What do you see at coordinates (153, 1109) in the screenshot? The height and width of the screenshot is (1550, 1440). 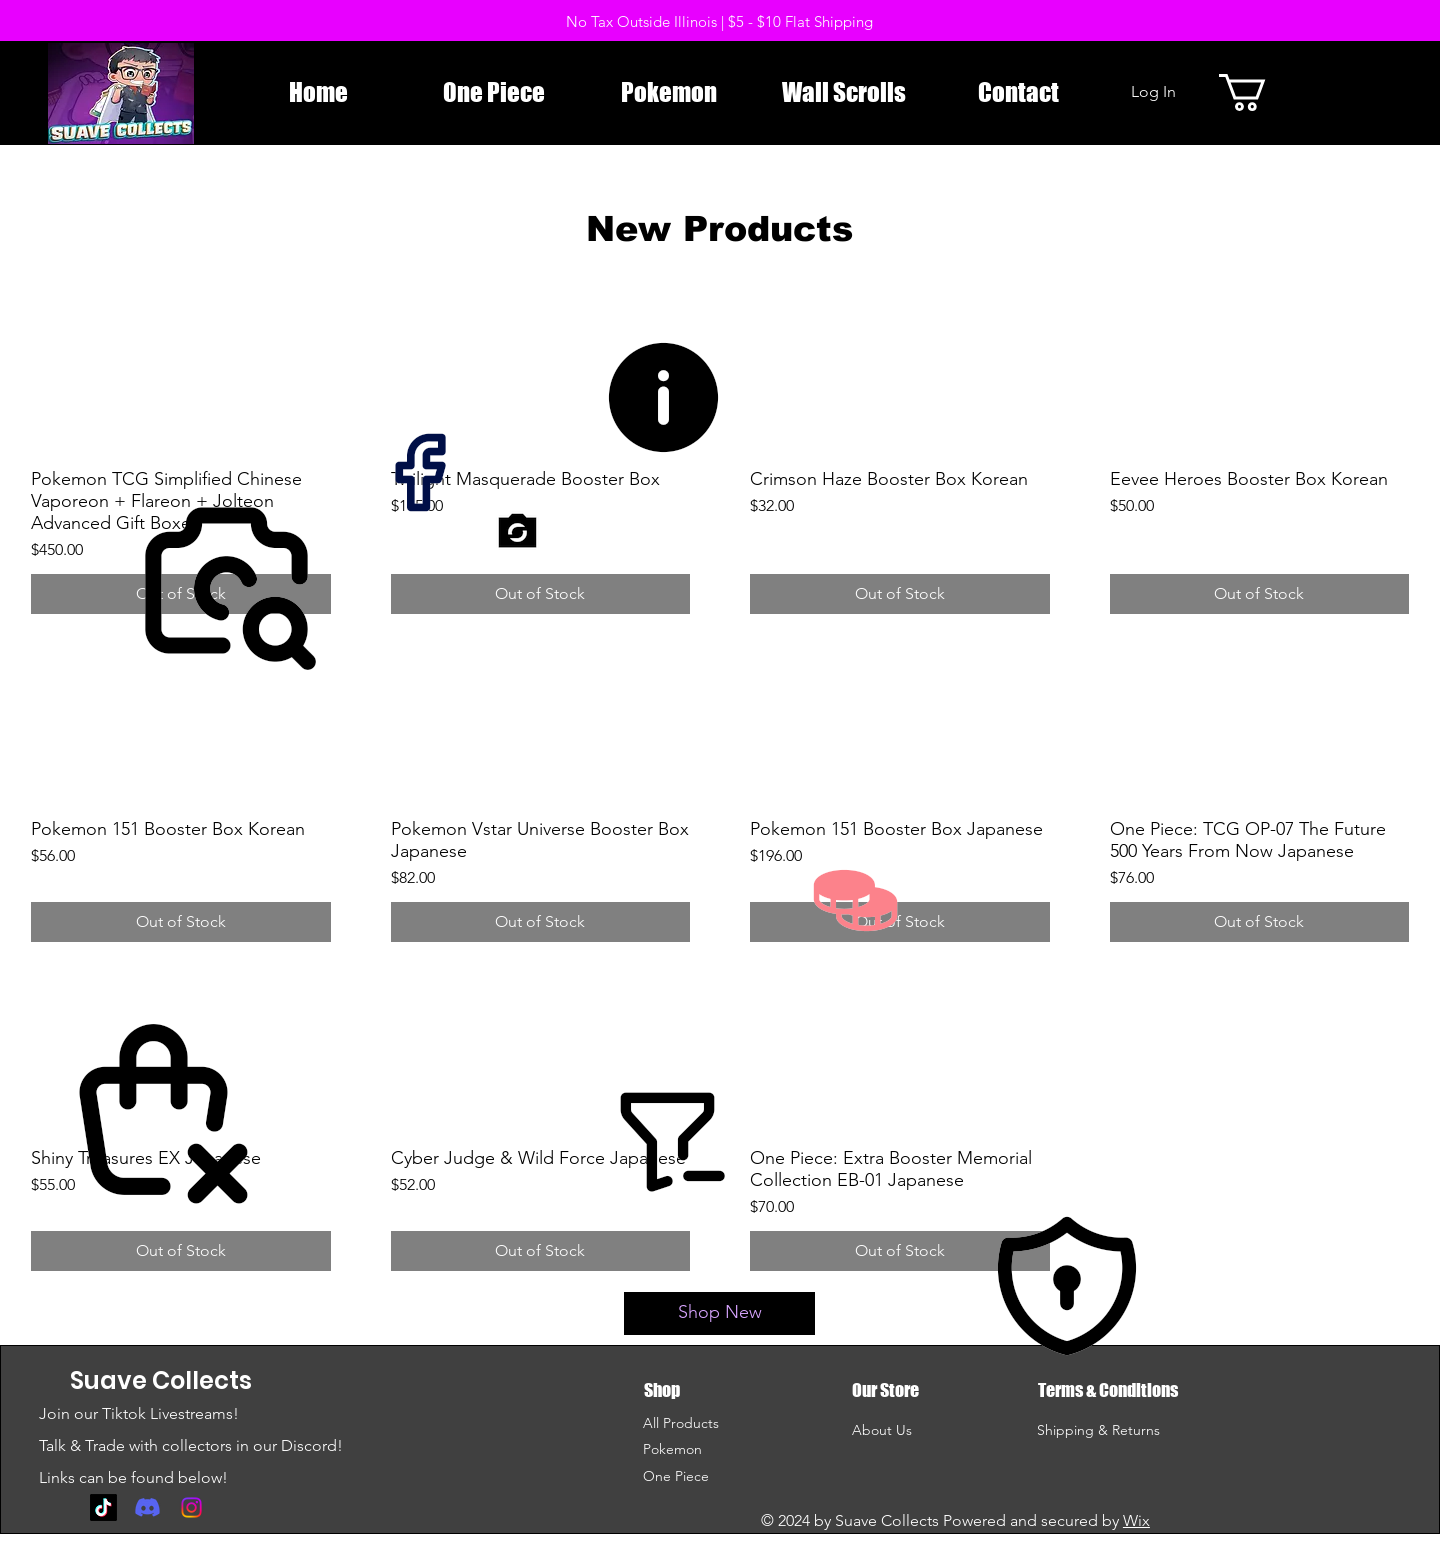 I see `remove item from shopping bag` at bounding box center [153, 1109].